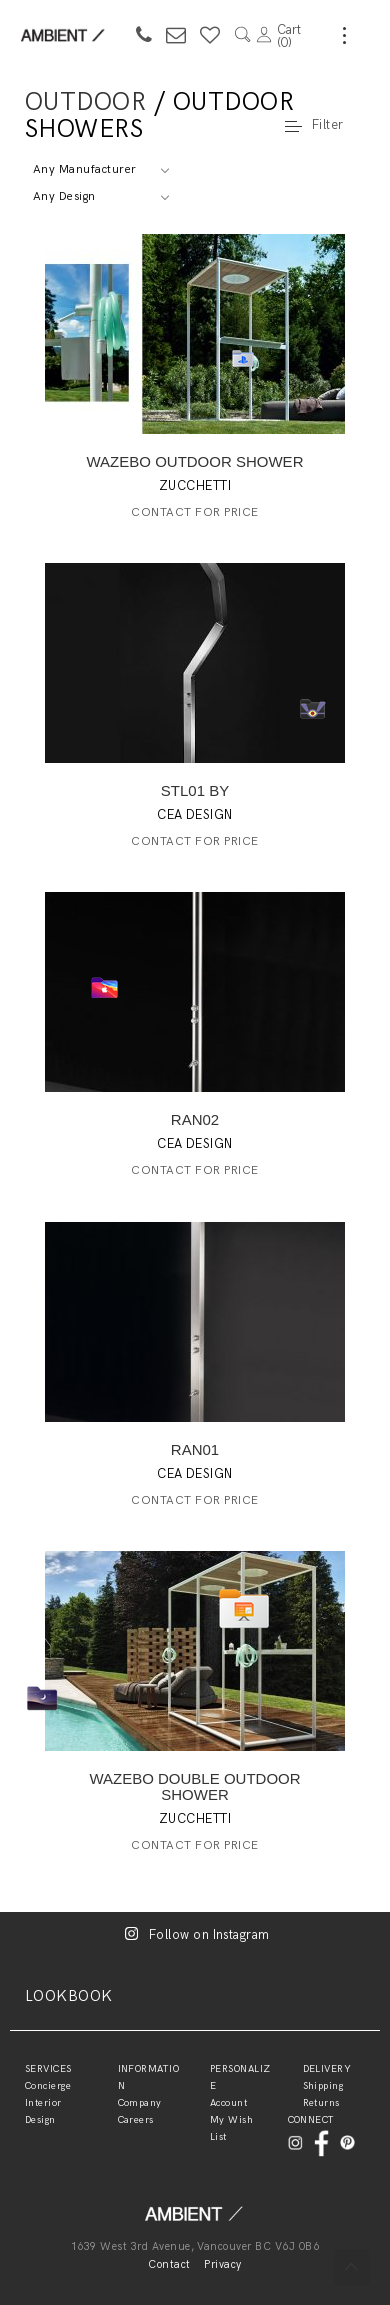  What do you see at coordinates (312, 709) in the screenshot?
I see `open folder containing Pokémon-style game files` at bounding box center [312, 709].